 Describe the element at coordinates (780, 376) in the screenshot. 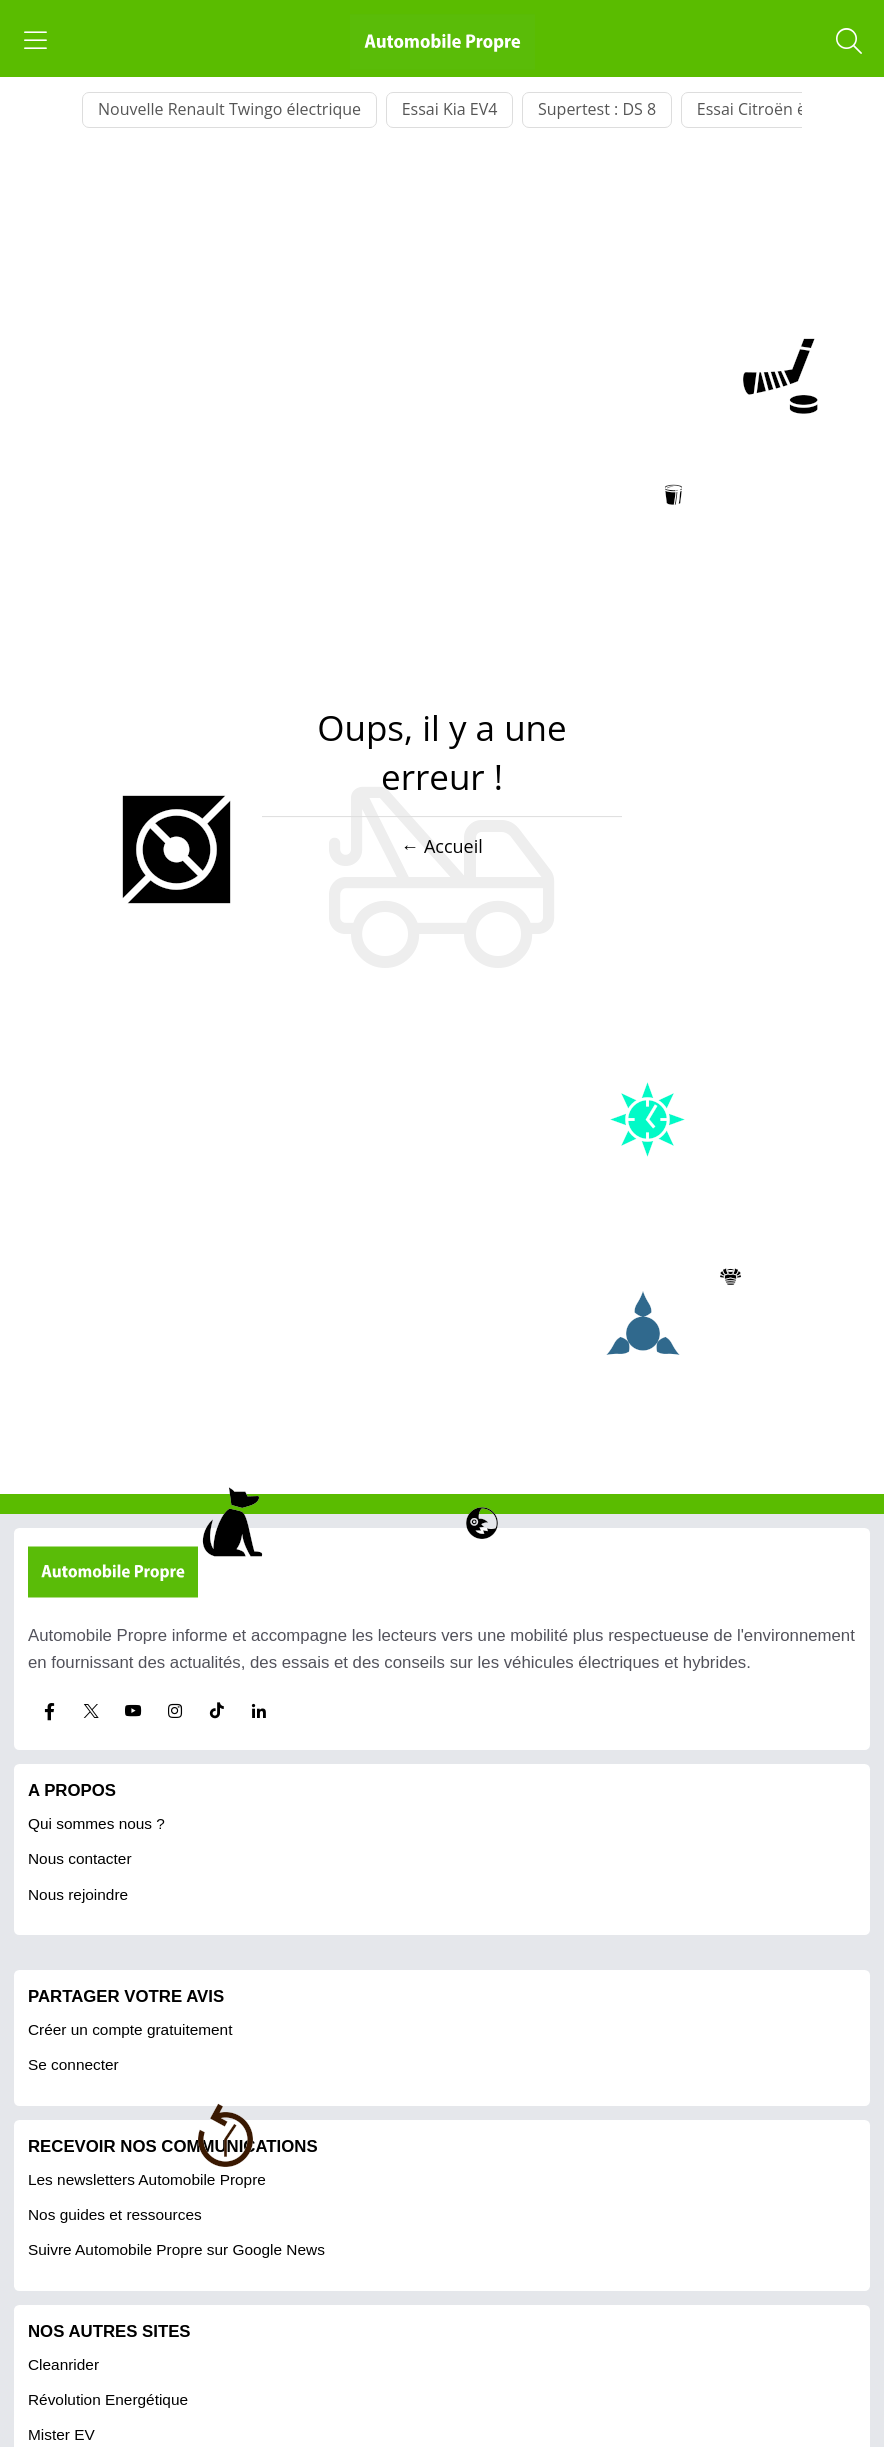

I see `access hockey game or sports content` at that location.